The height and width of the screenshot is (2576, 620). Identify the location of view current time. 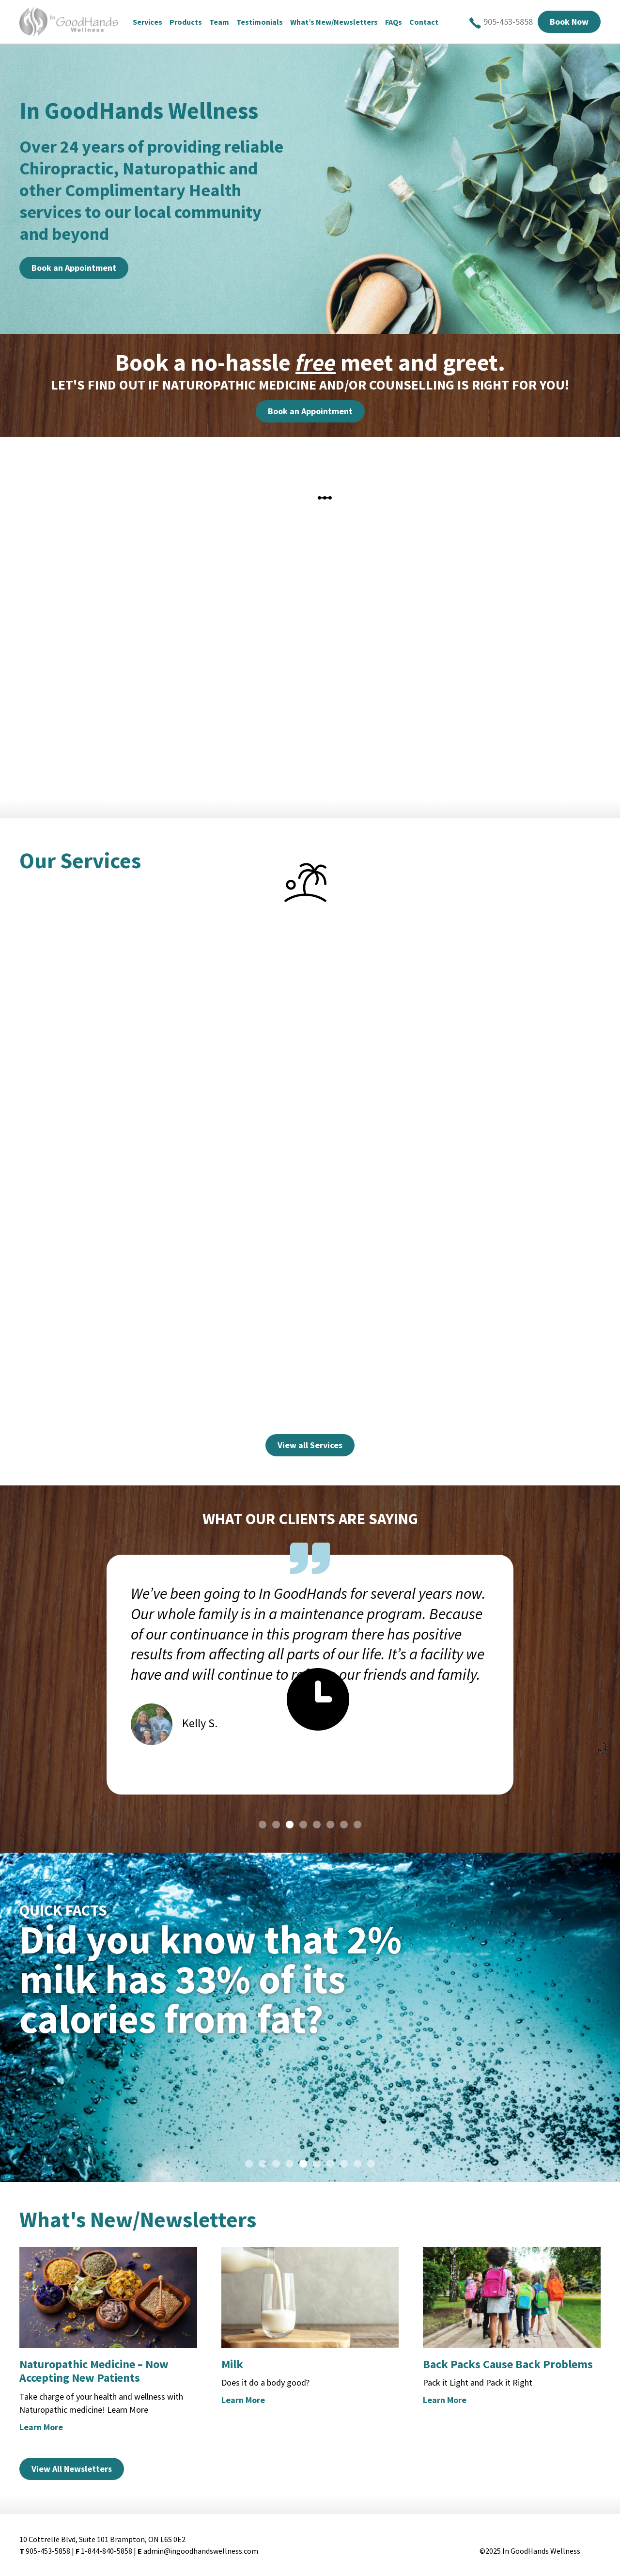
(318, 1699).